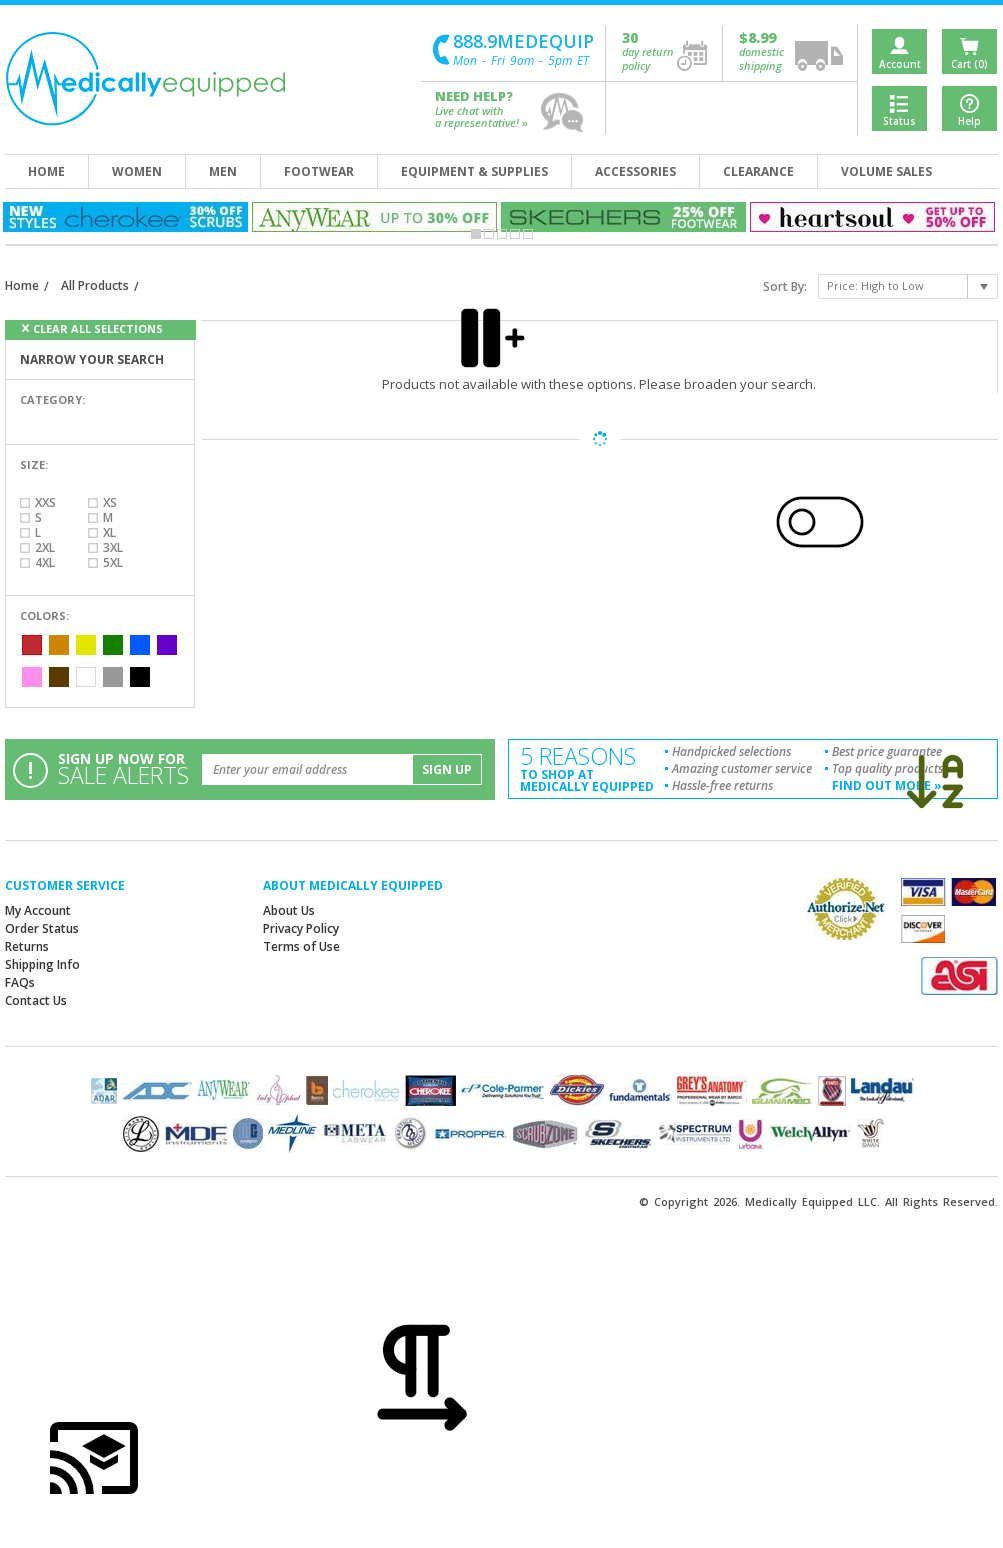 The width and height of the screenshot is (1003, 1548). What do you see at coordinates (820, 522) in the screenshot?
I see `toggle switch in off position` at bounding box center [820, 522].